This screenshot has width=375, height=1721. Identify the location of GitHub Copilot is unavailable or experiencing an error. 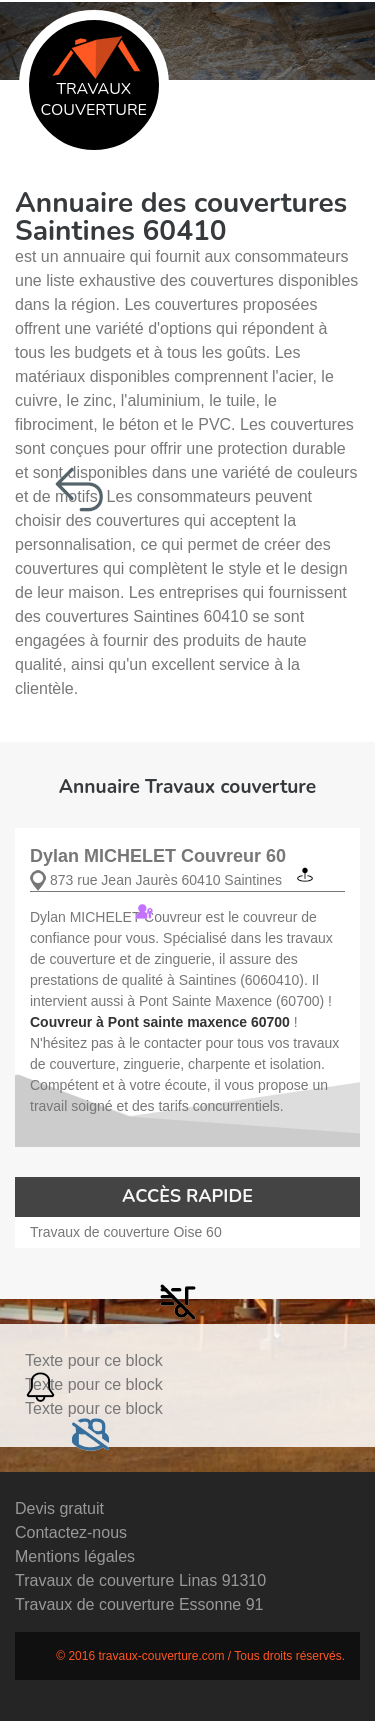
(90, 1434).